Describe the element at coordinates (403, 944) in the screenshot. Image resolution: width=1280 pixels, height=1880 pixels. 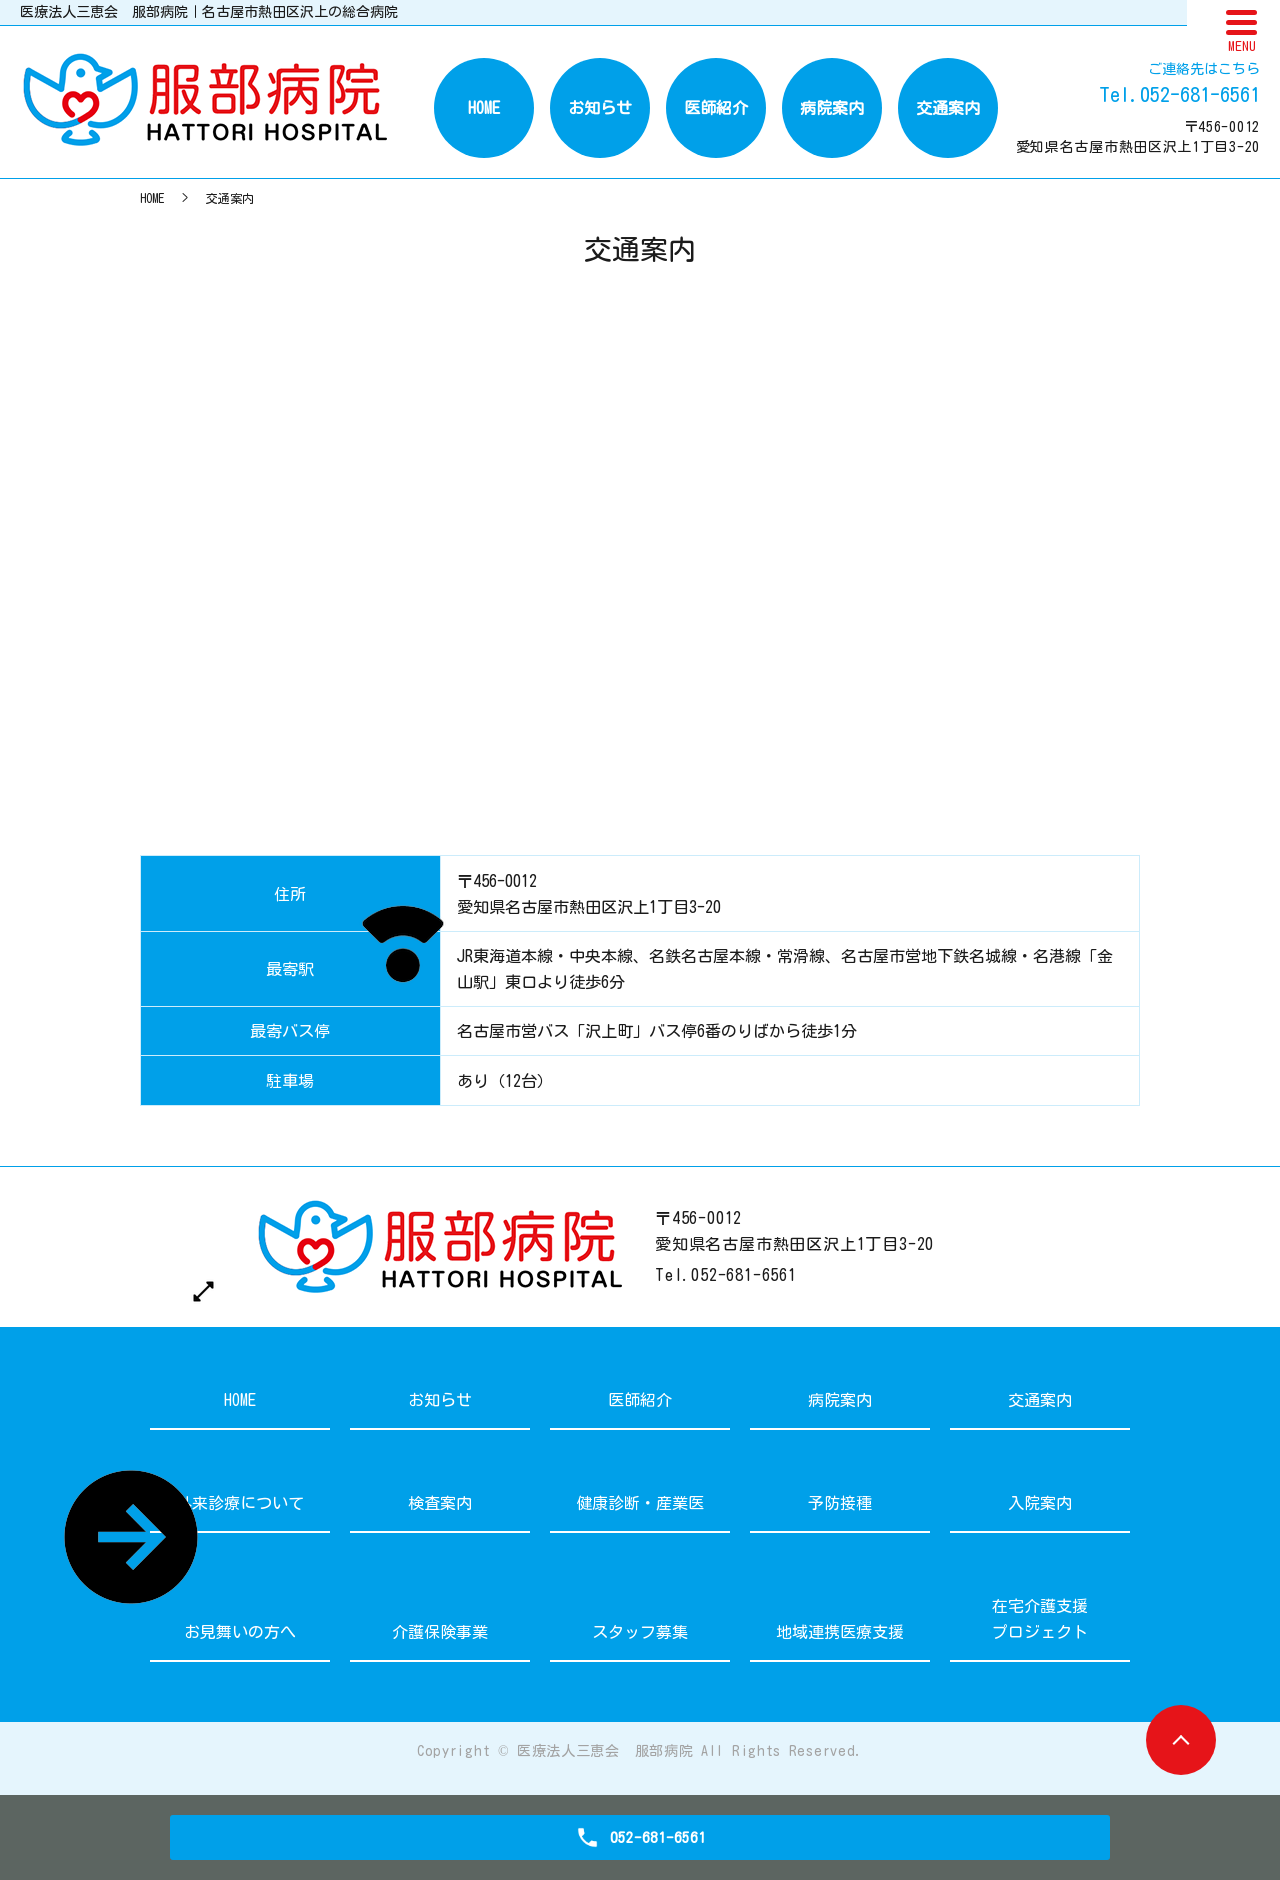
I see `calibrate your device's compass` at that location.